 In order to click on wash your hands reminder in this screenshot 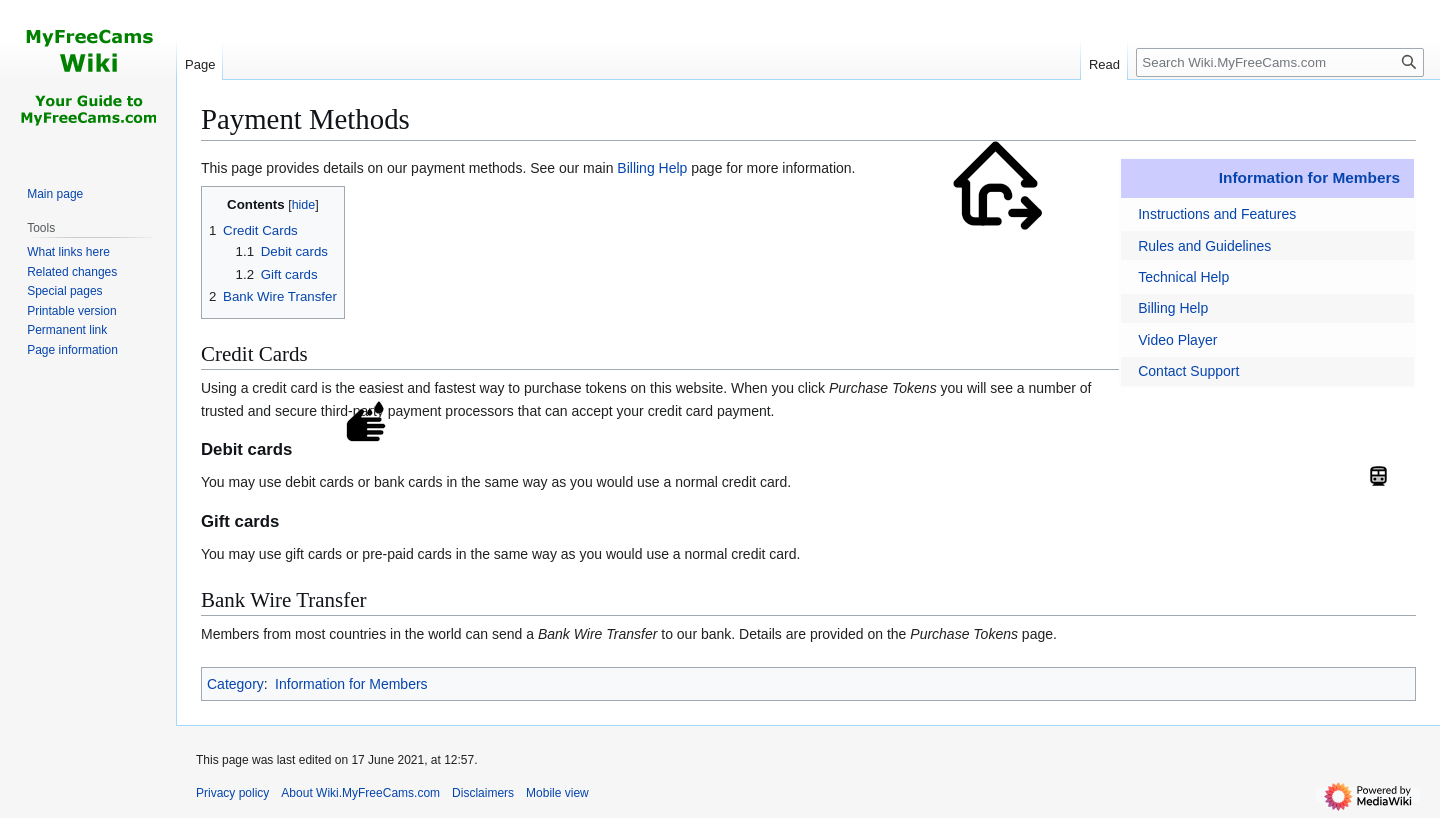, I will do `click(367, 421)`.